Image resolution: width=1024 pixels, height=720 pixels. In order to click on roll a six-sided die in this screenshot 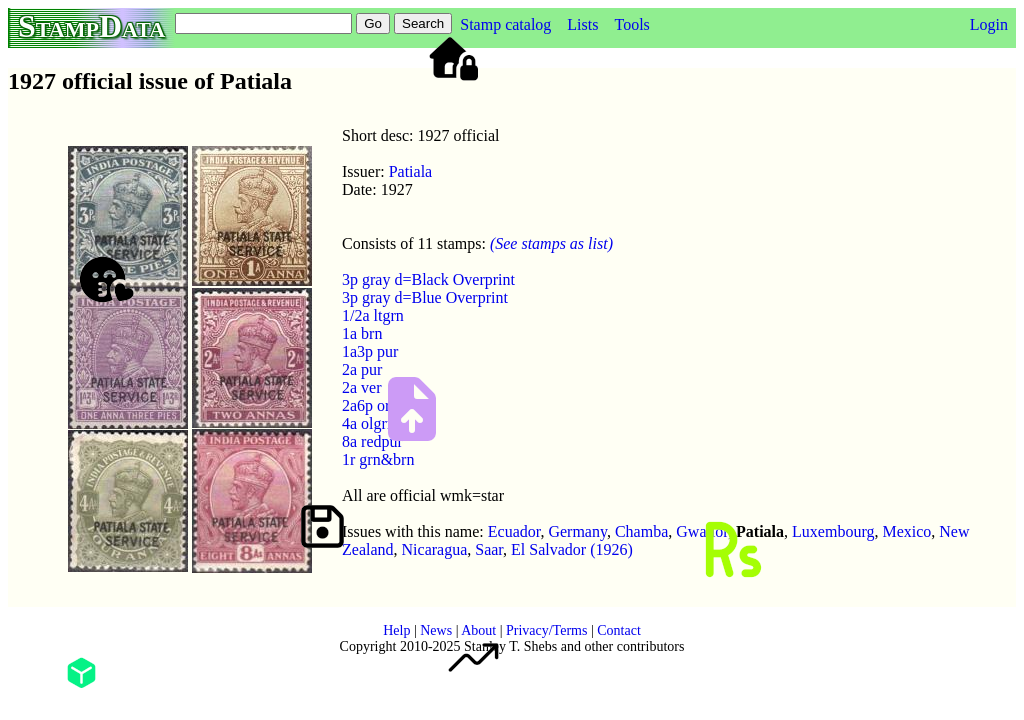, I will do `click(81, 672)`.